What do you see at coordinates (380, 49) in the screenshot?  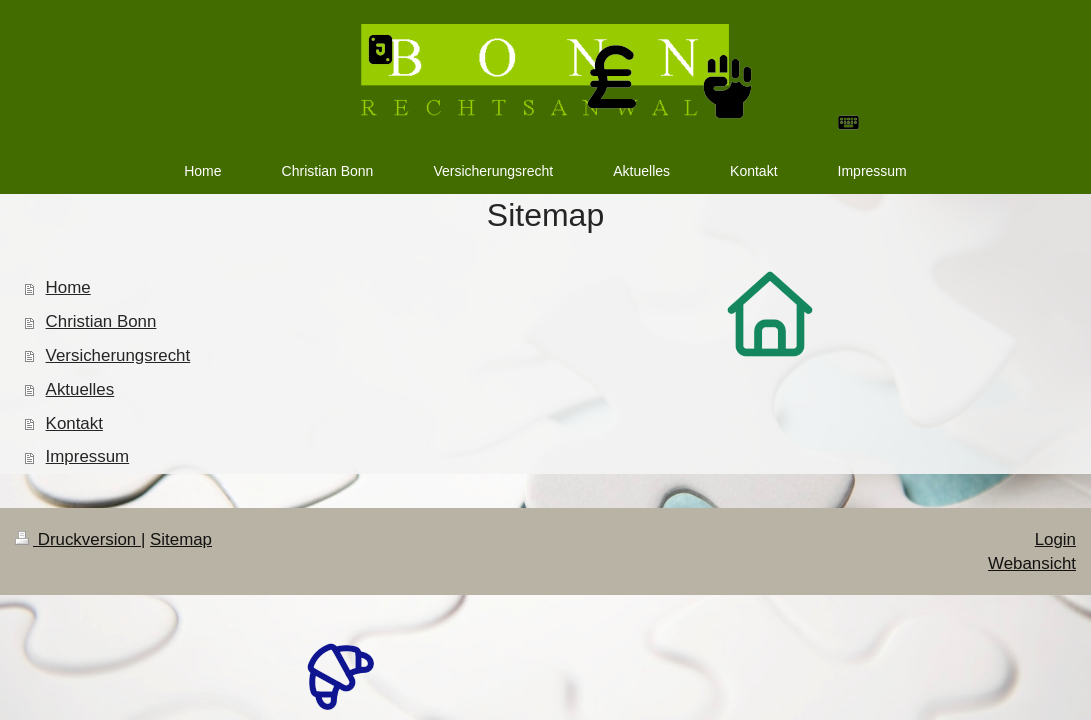 I see `jack playing card in a card game app` at bounding box center [380, 49].